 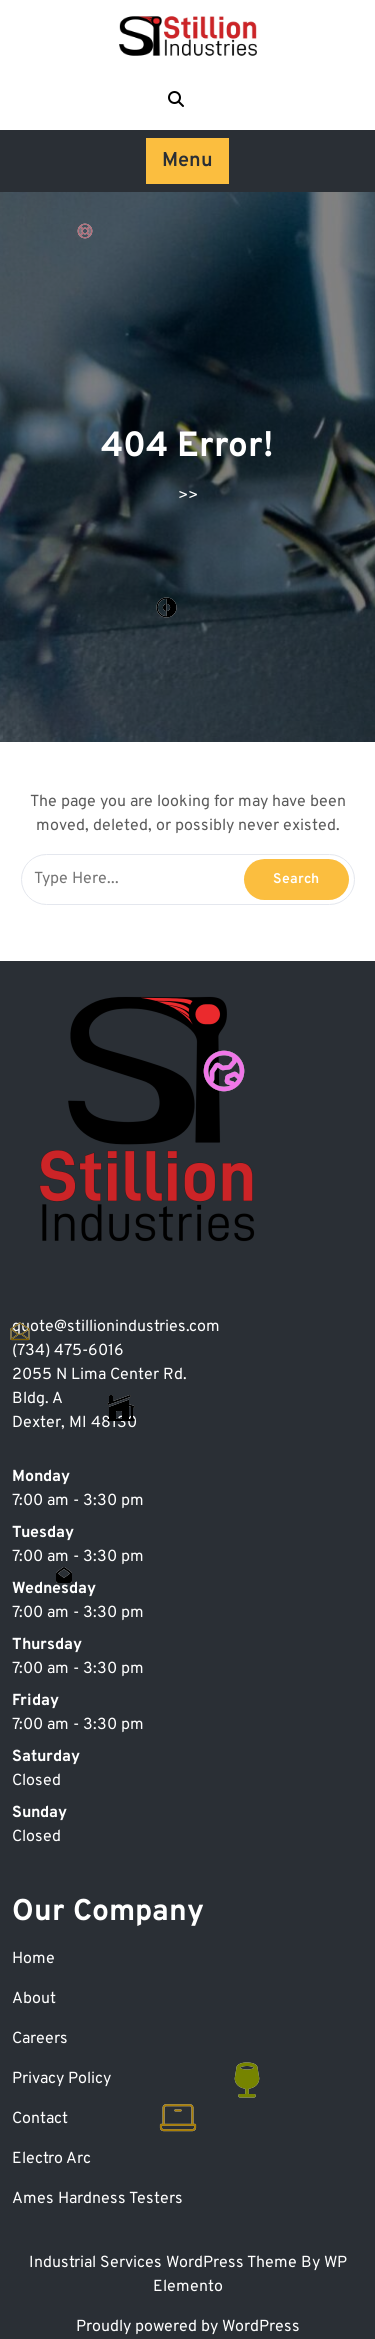 I want to click on switch to international or global settings, so click(x=224, y=1071).